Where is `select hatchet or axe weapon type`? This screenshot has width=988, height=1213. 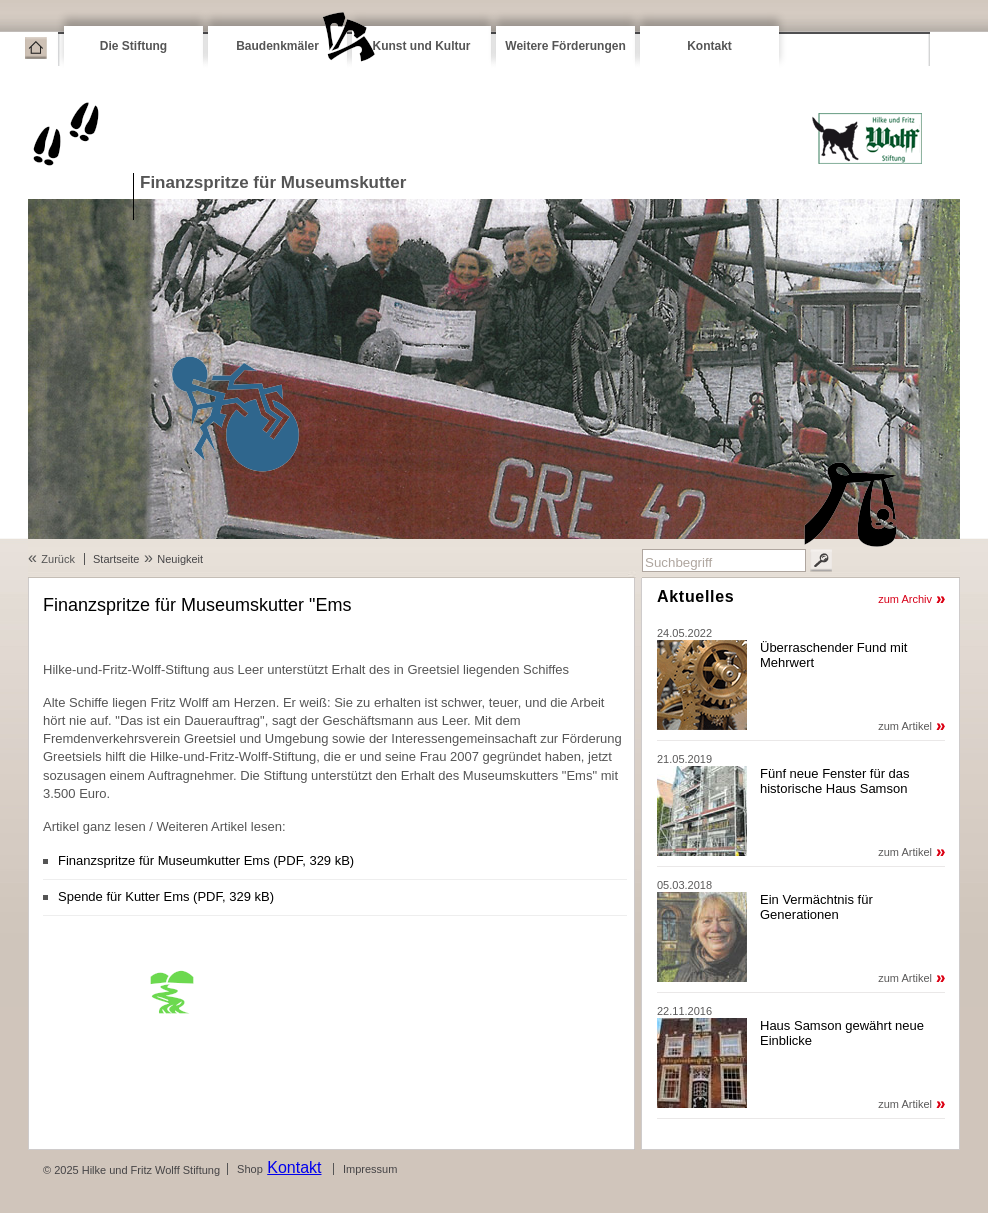 select hatchet or axe weapon type is located at coordinates (348, 36).